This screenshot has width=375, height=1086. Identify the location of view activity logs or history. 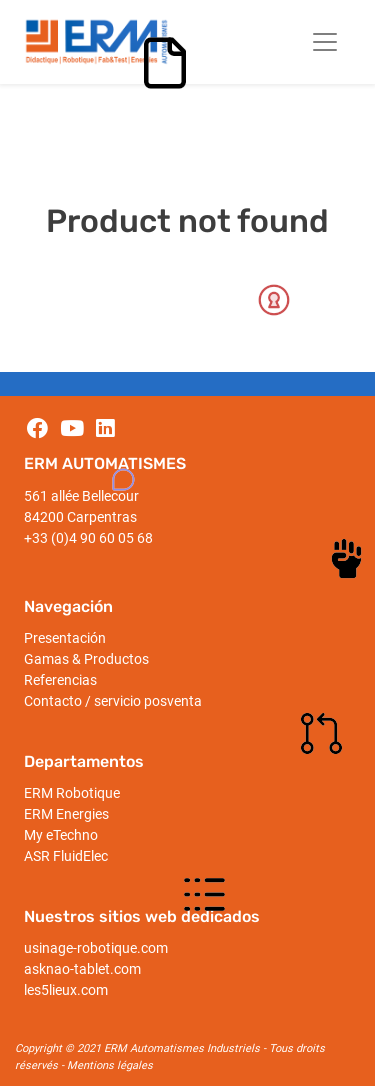
(204, 894).